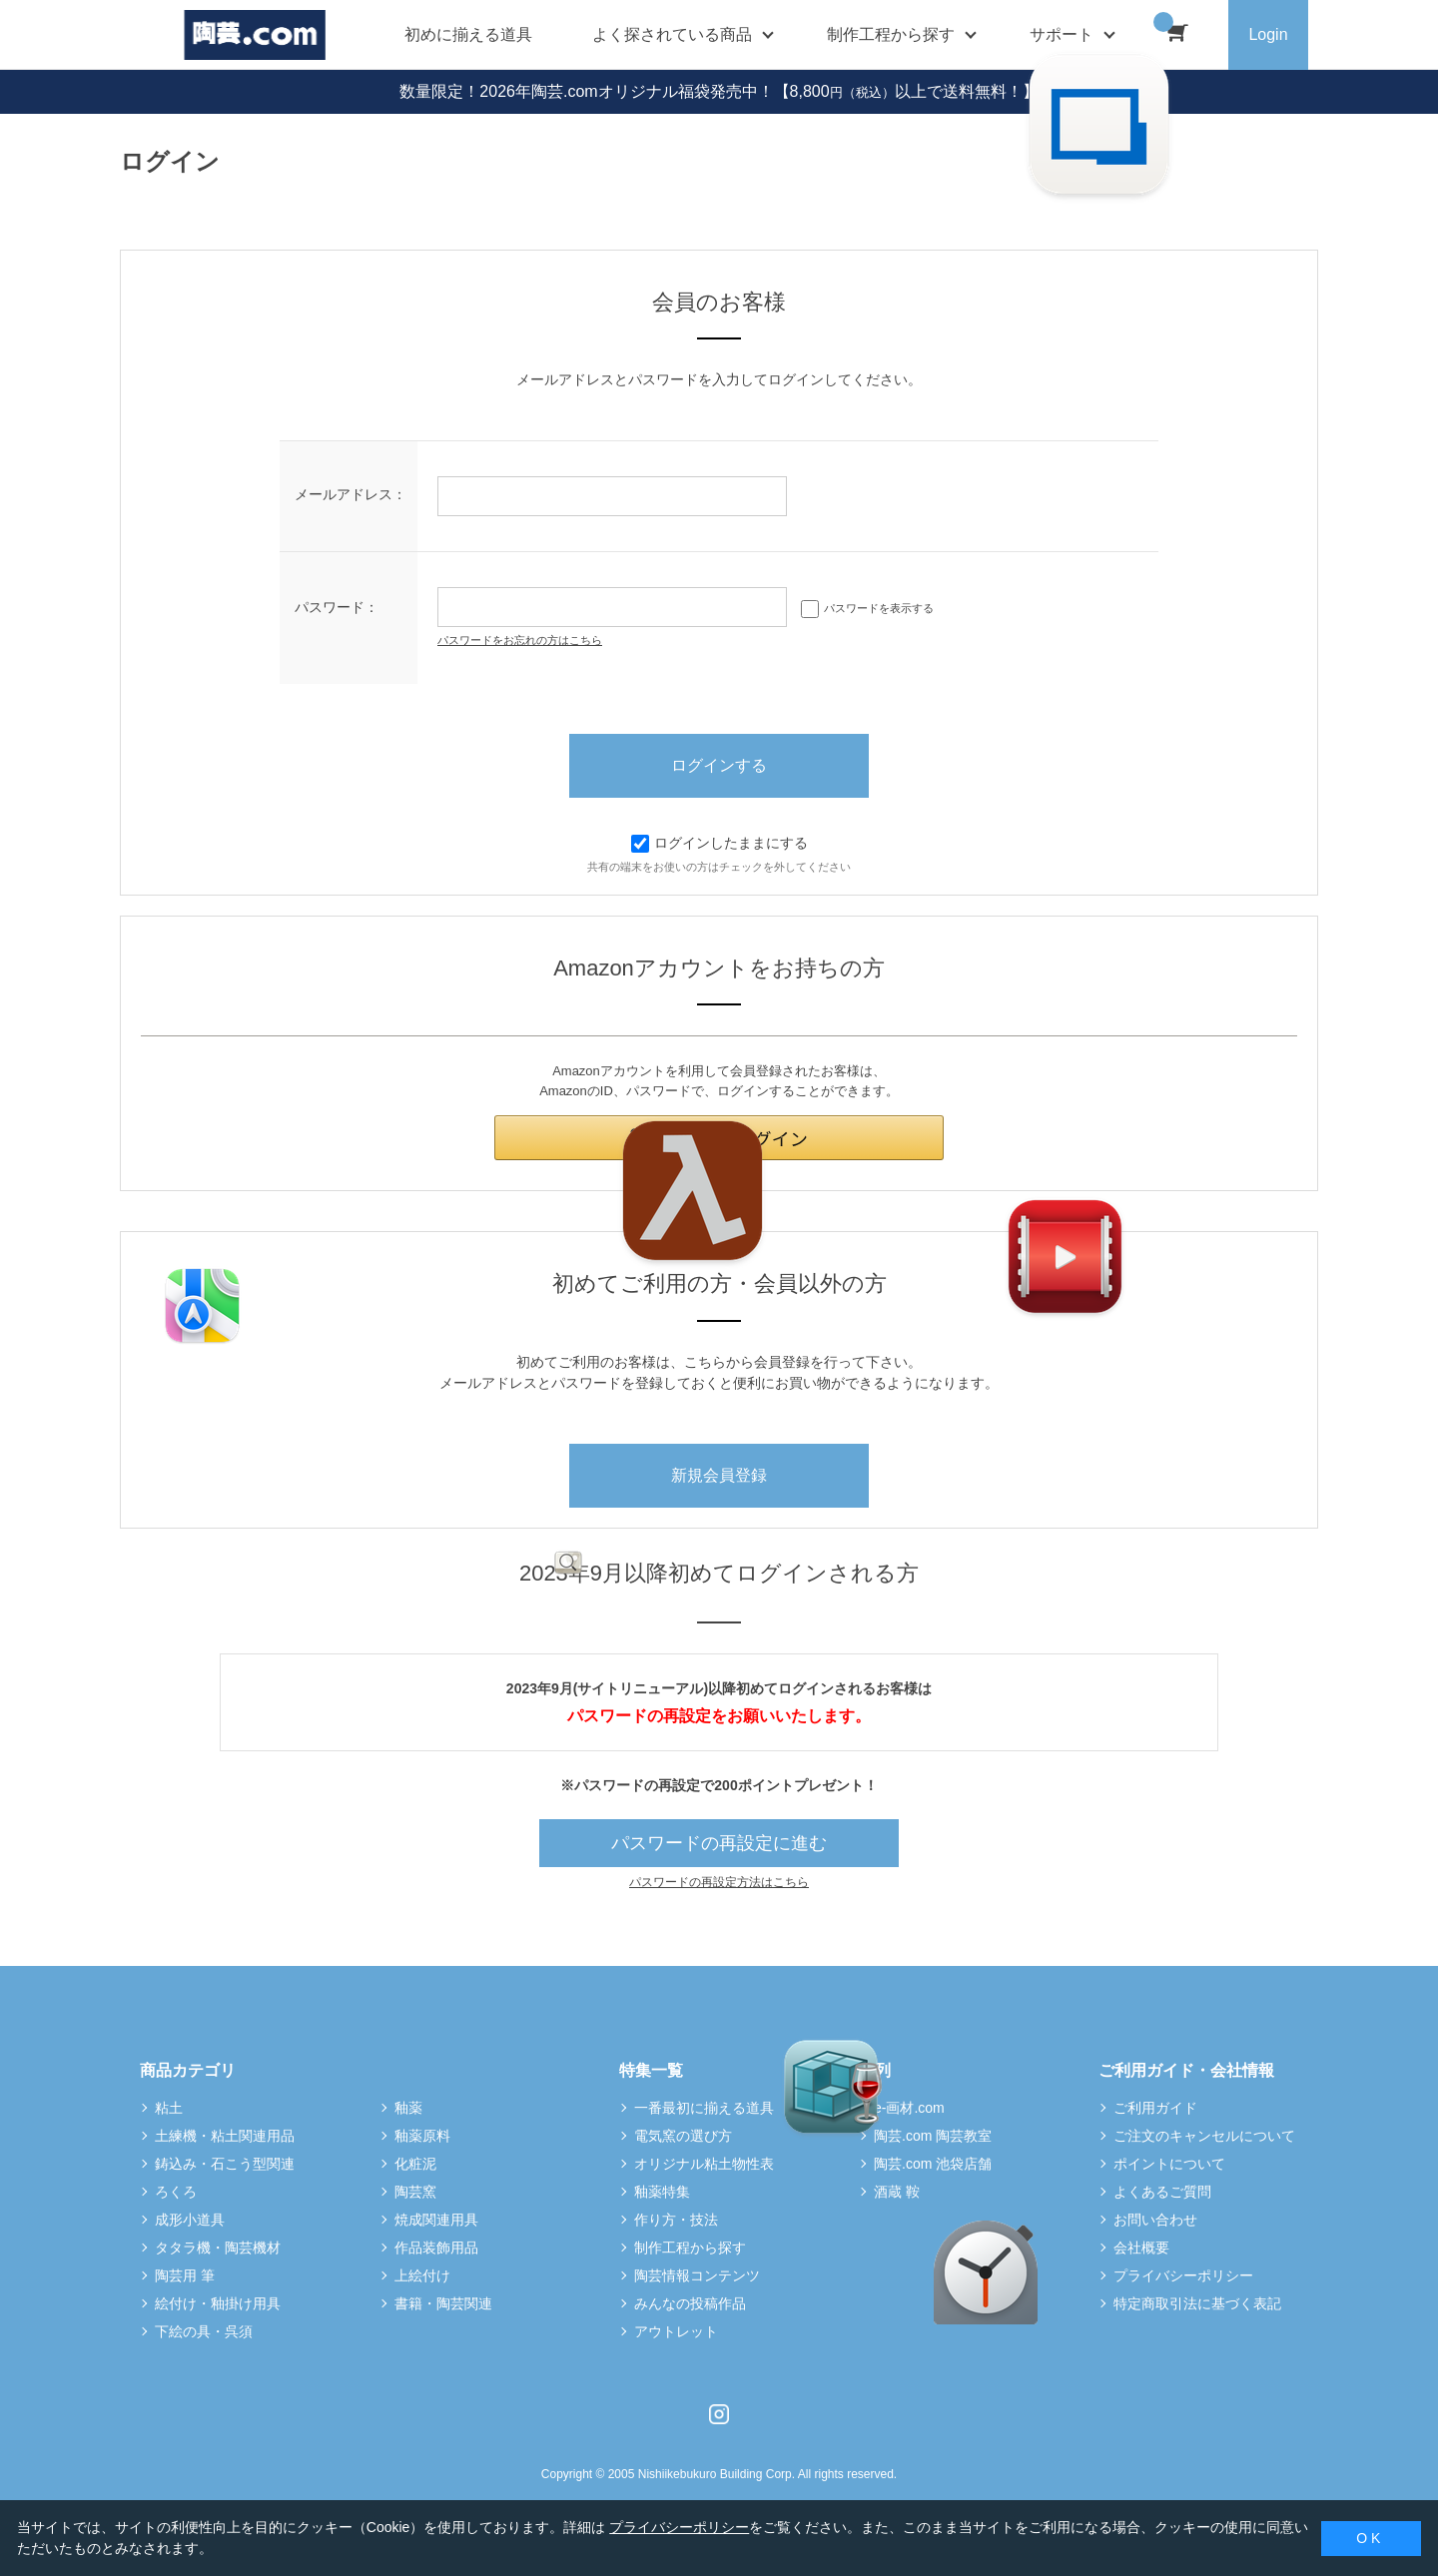  Describe the element at coordinates (692, 1190) in the screenshot. I see `launch half-life: alyx game` at that location.